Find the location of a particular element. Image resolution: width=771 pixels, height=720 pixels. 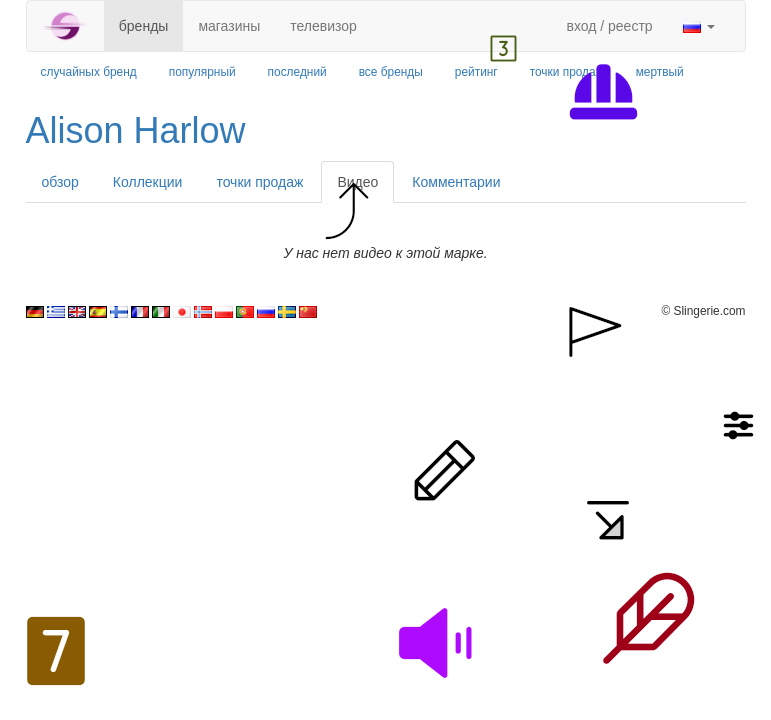

adjust settings or preferences is located at coordinates (738, 425).